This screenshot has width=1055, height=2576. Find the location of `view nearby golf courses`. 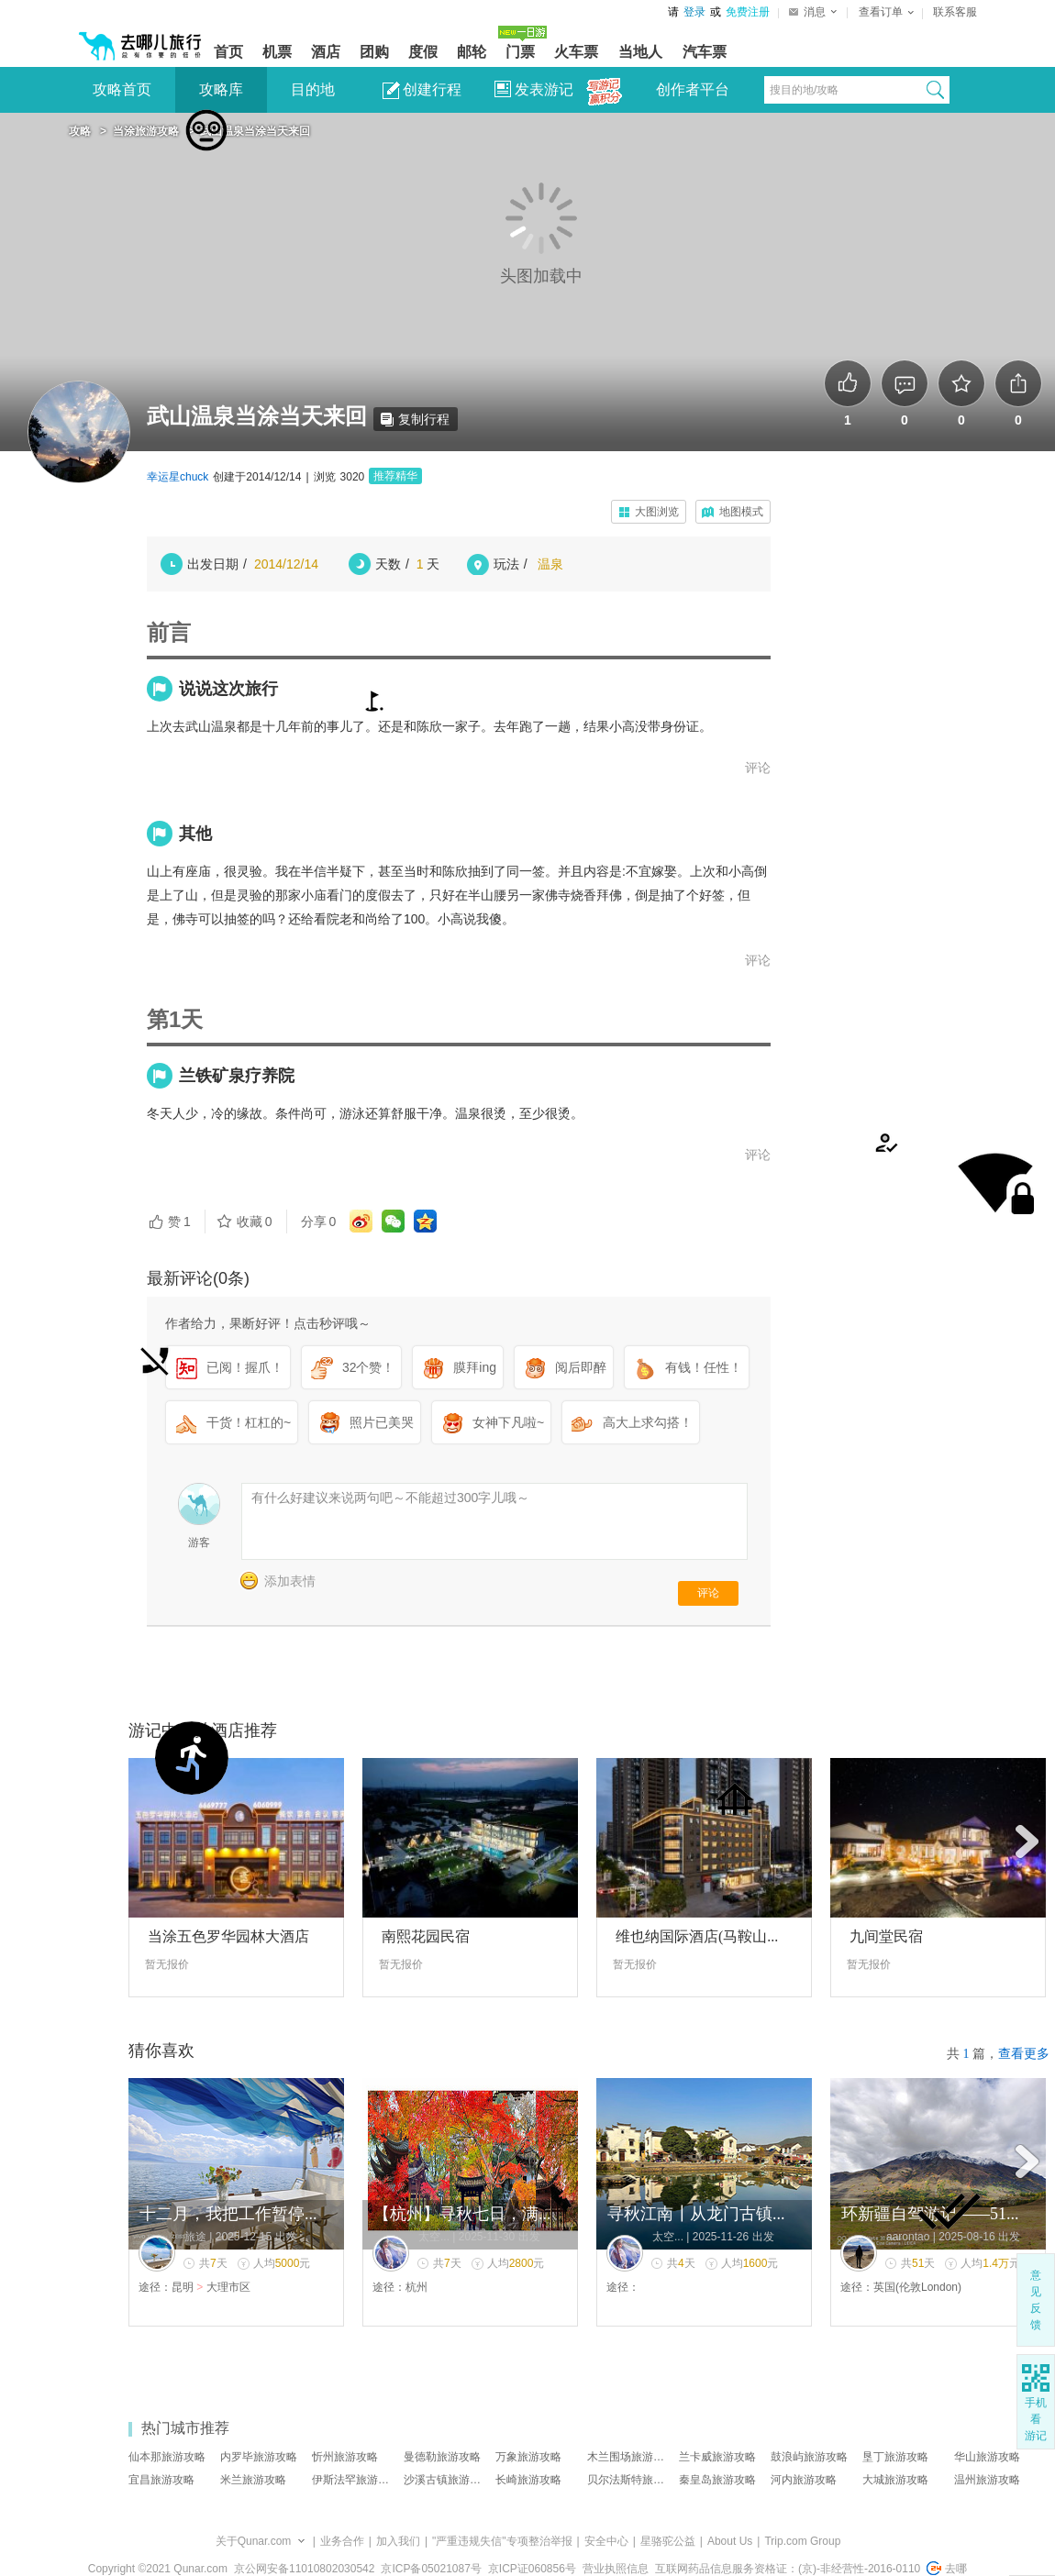

view nearby golf courses is located at coordinates (373, 701).